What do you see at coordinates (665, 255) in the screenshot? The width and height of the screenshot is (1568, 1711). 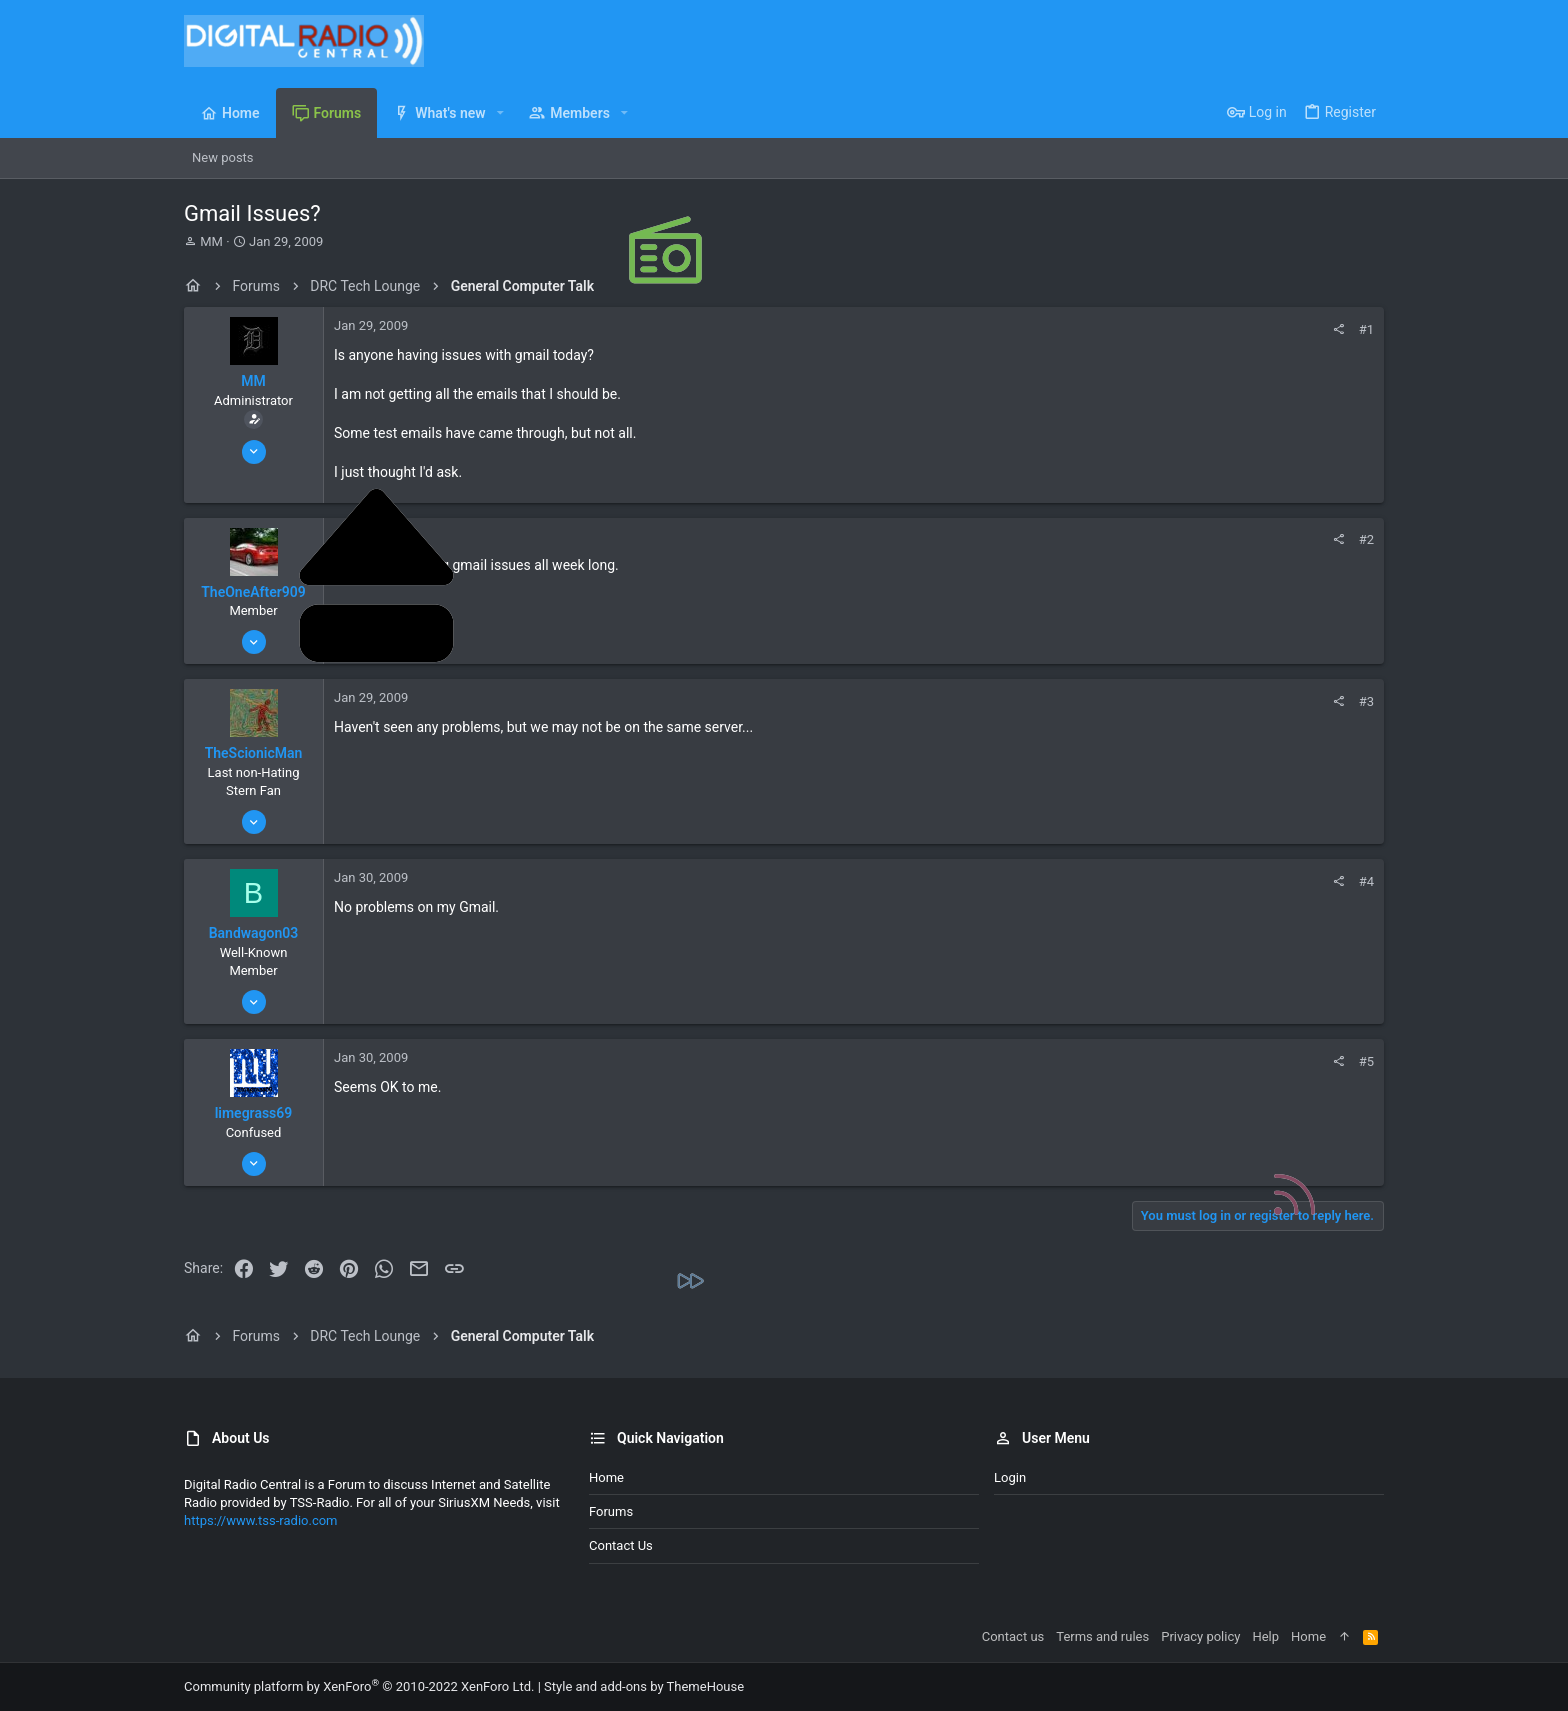 I see `open radio or audio streaming` at bounding box center [665, 255].